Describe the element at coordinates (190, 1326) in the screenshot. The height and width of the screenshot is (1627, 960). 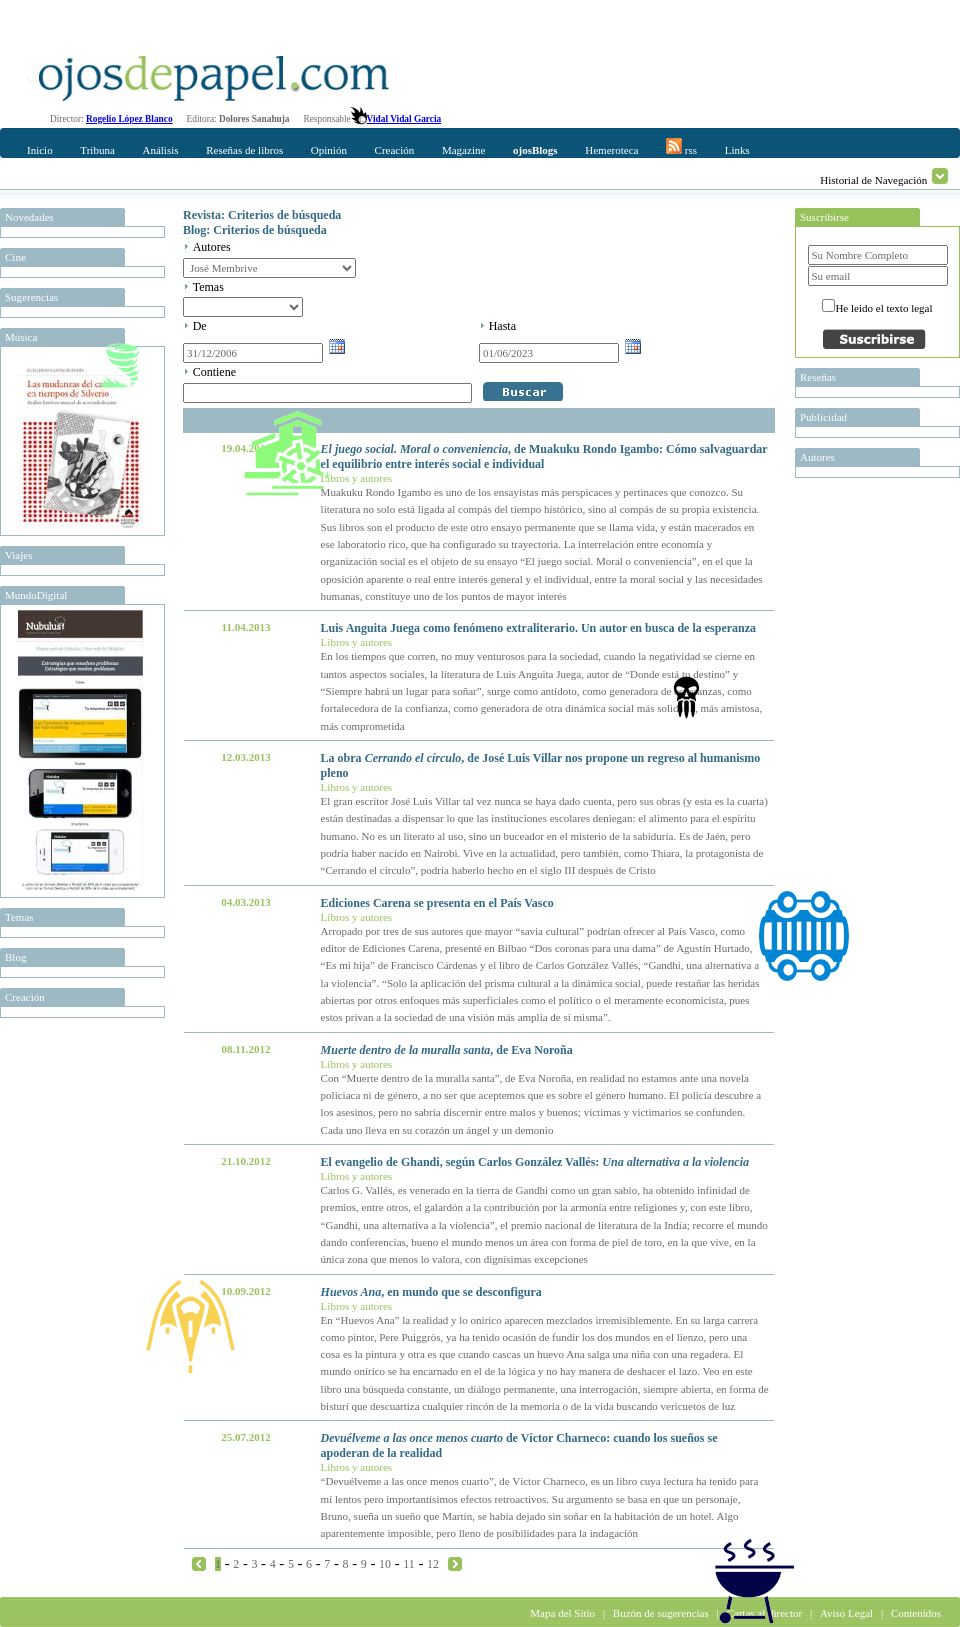
I see `select a scout ship unit in a strategy game` at that location.